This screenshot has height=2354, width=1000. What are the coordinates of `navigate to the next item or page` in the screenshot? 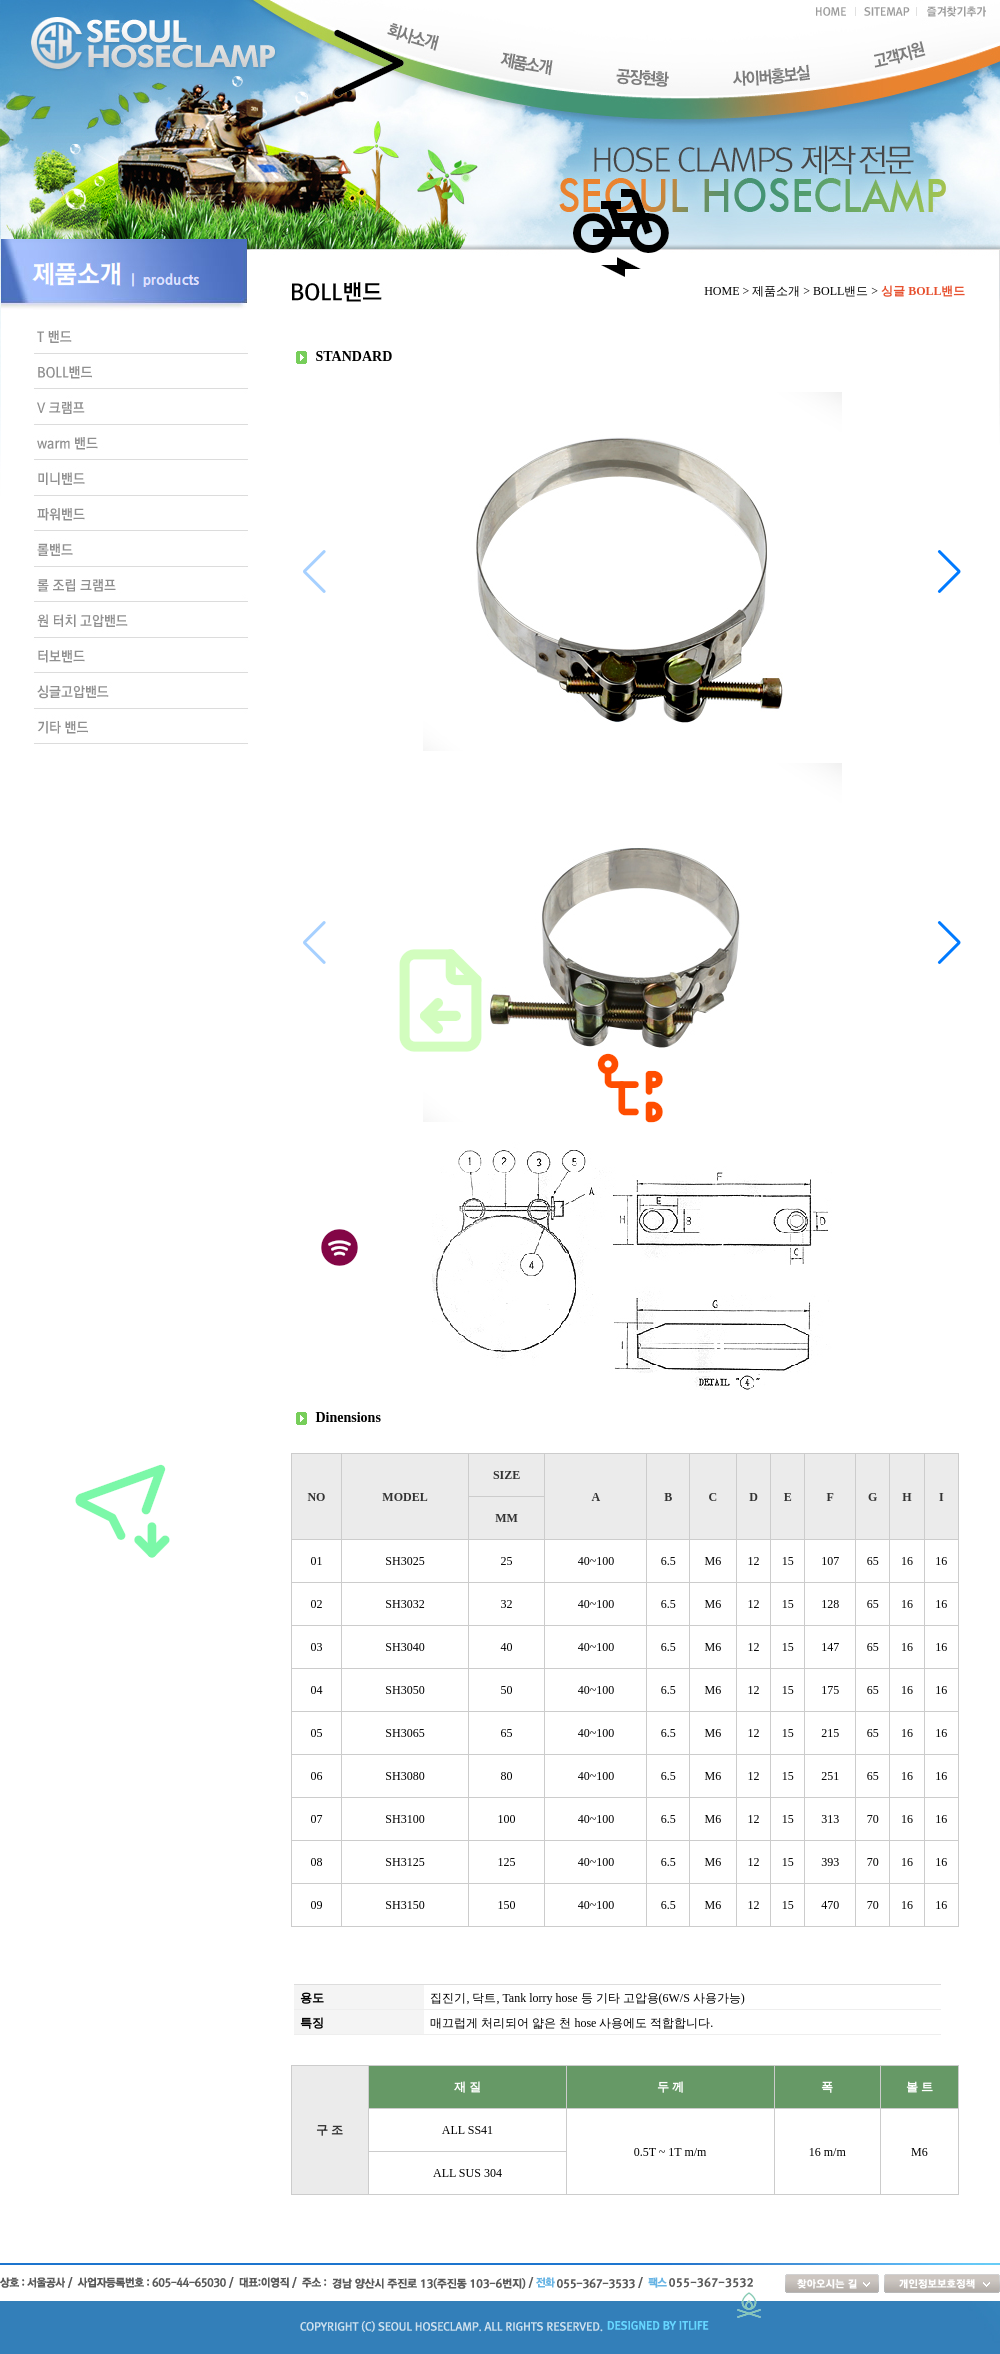 It's located at (364, 63).